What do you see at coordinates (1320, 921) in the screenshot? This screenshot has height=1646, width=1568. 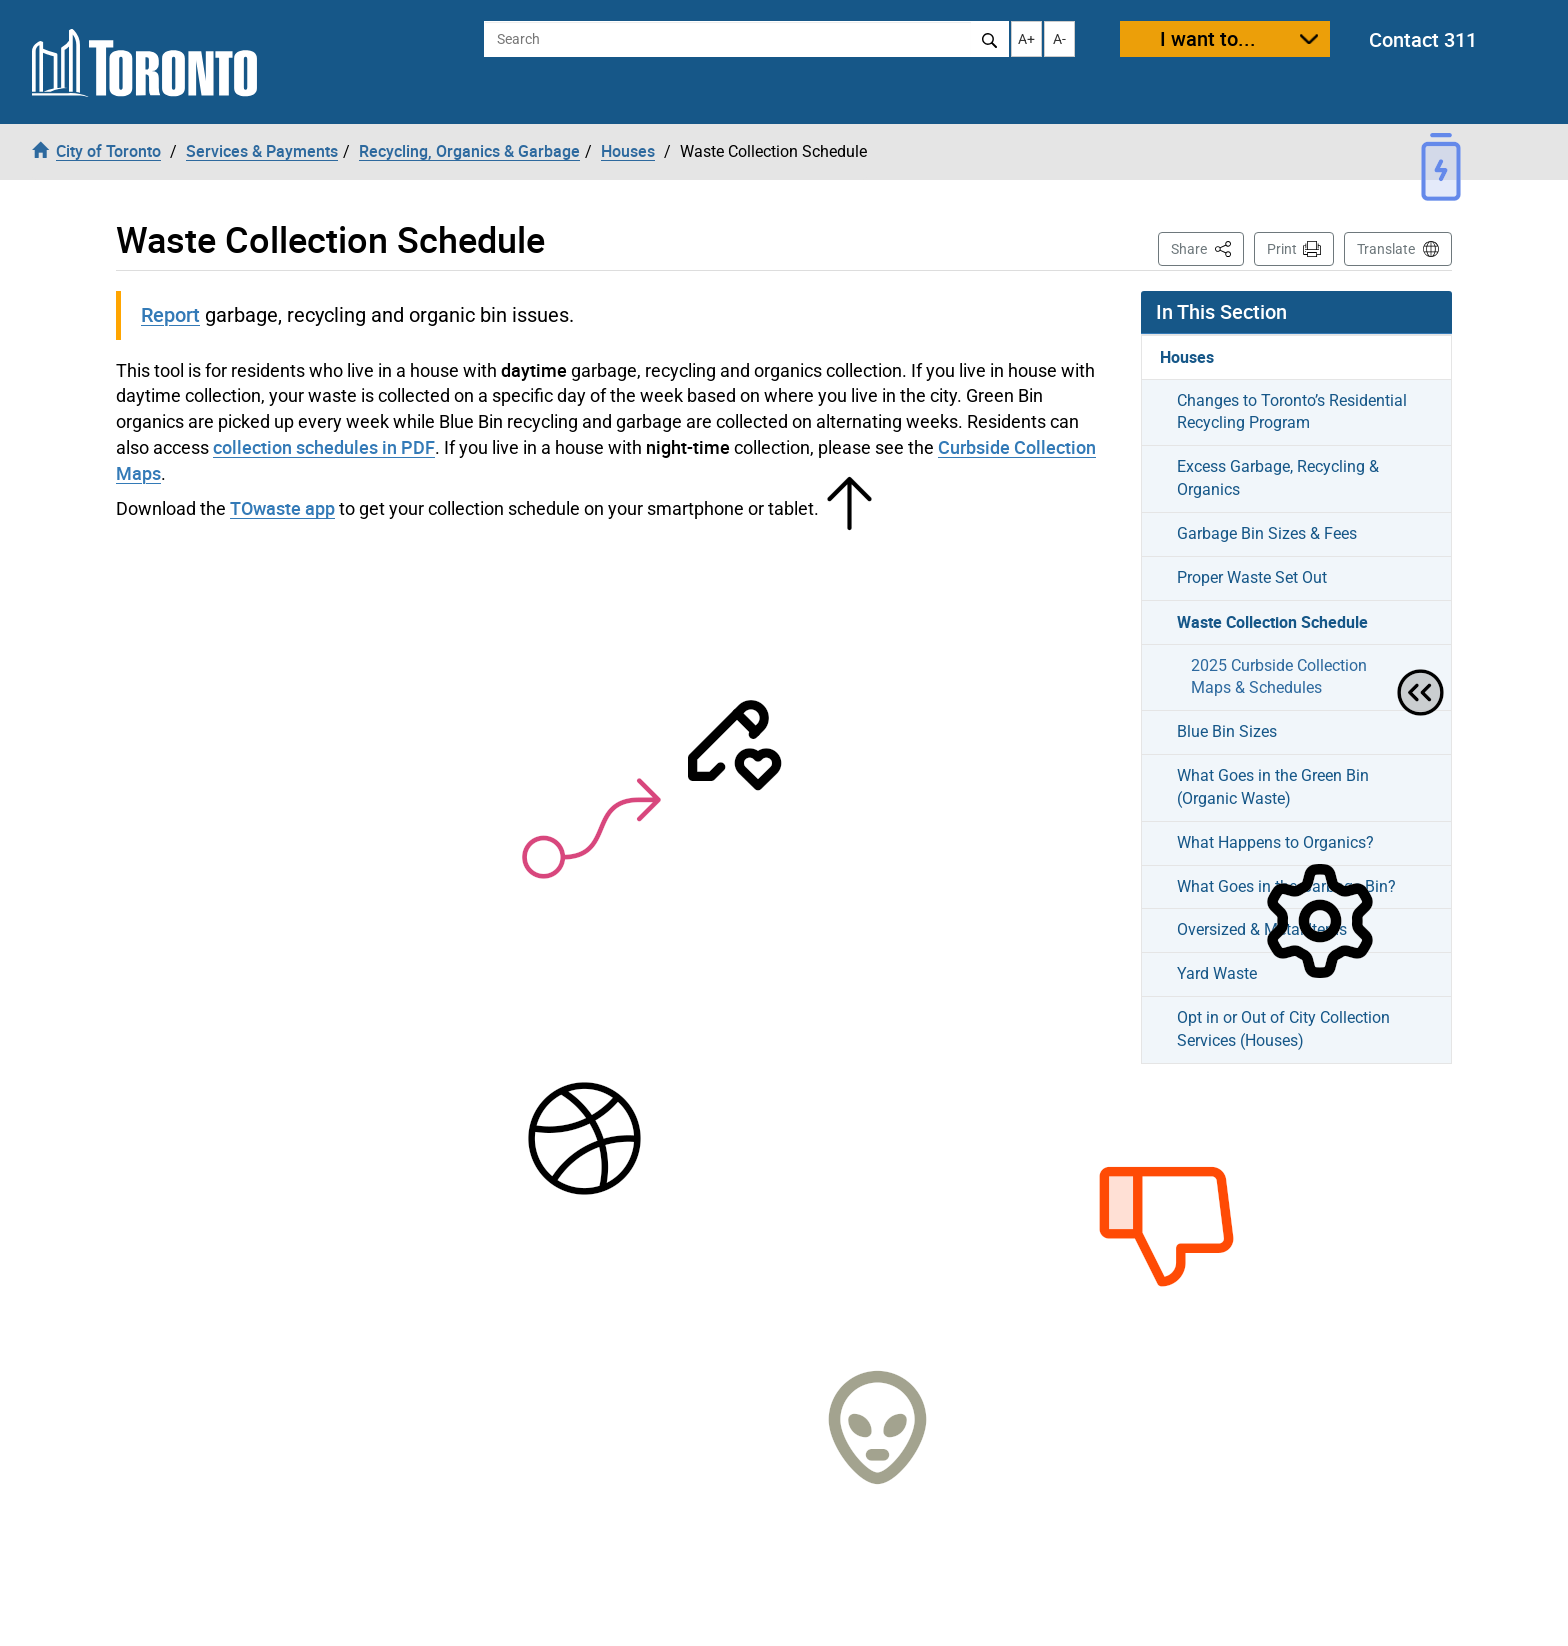 I see `access settings or preferences` at bounding box center [1320, 921].